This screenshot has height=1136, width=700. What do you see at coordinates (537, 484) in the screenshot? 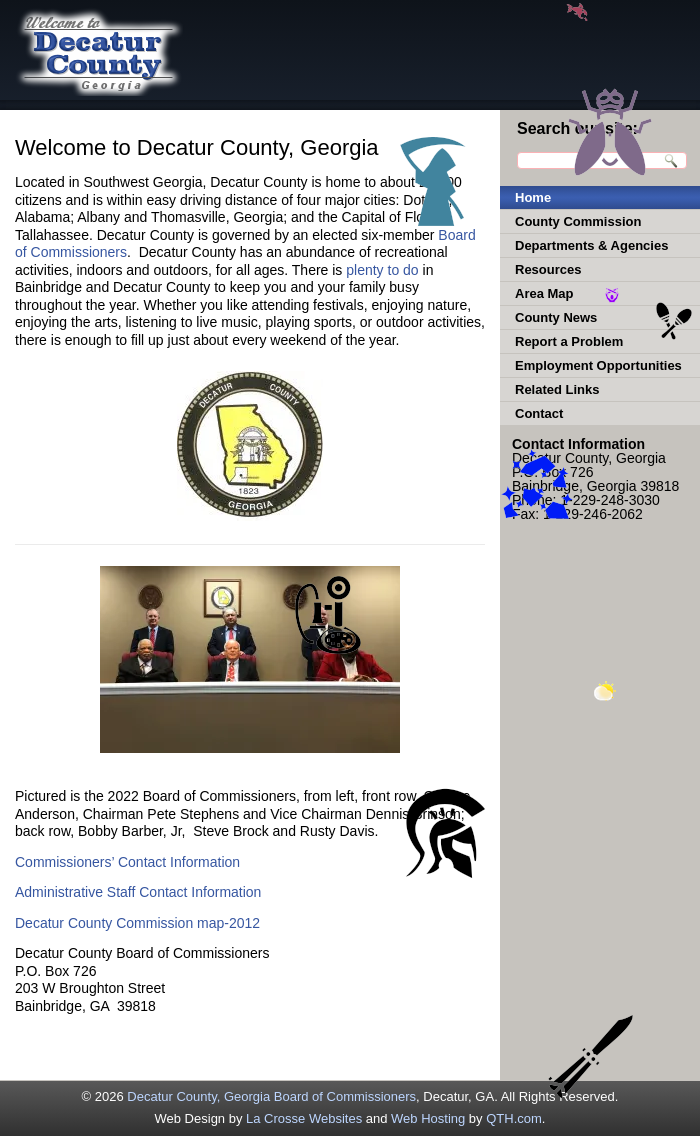
I see `in-game currency or gold rewards` at bounding box center [537, 484].